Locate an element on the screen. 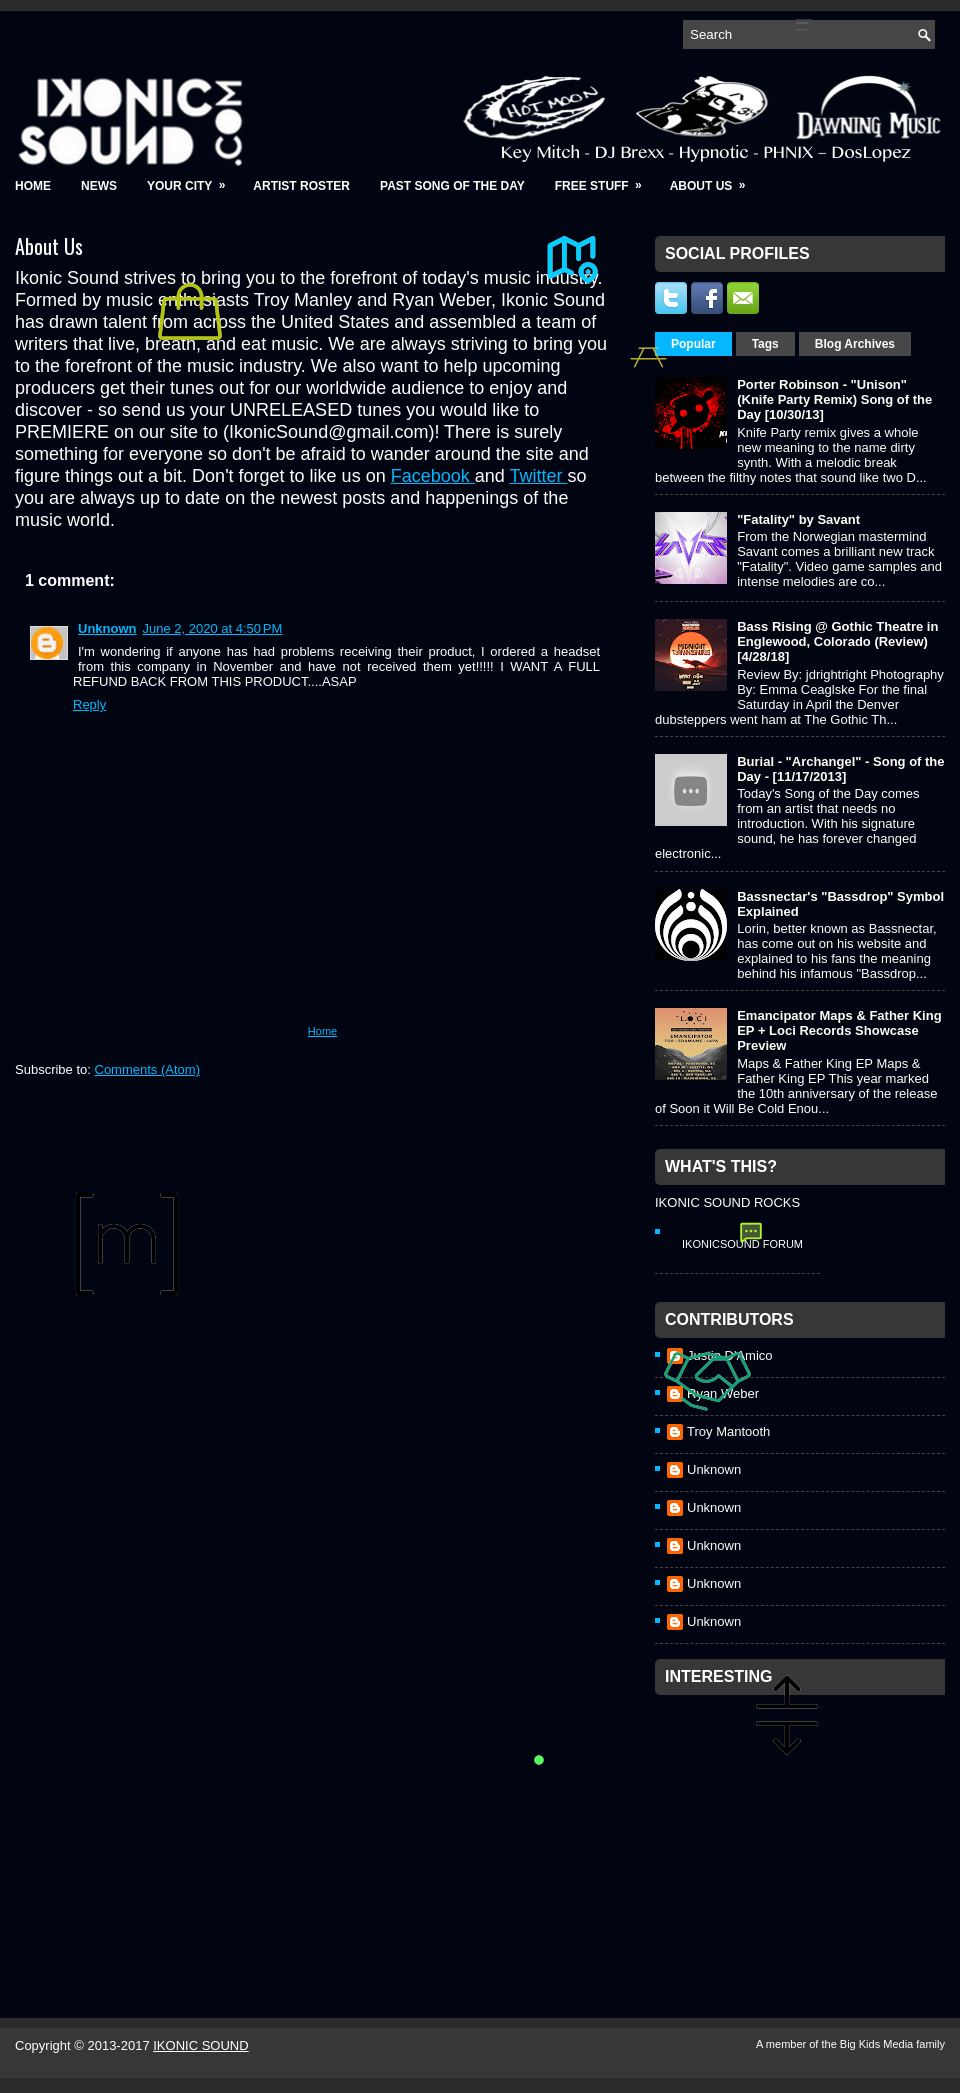 The height and width of the screenshot is (2093, 960). link to Matrix messaging platform is located at coordinates (127, 1244).